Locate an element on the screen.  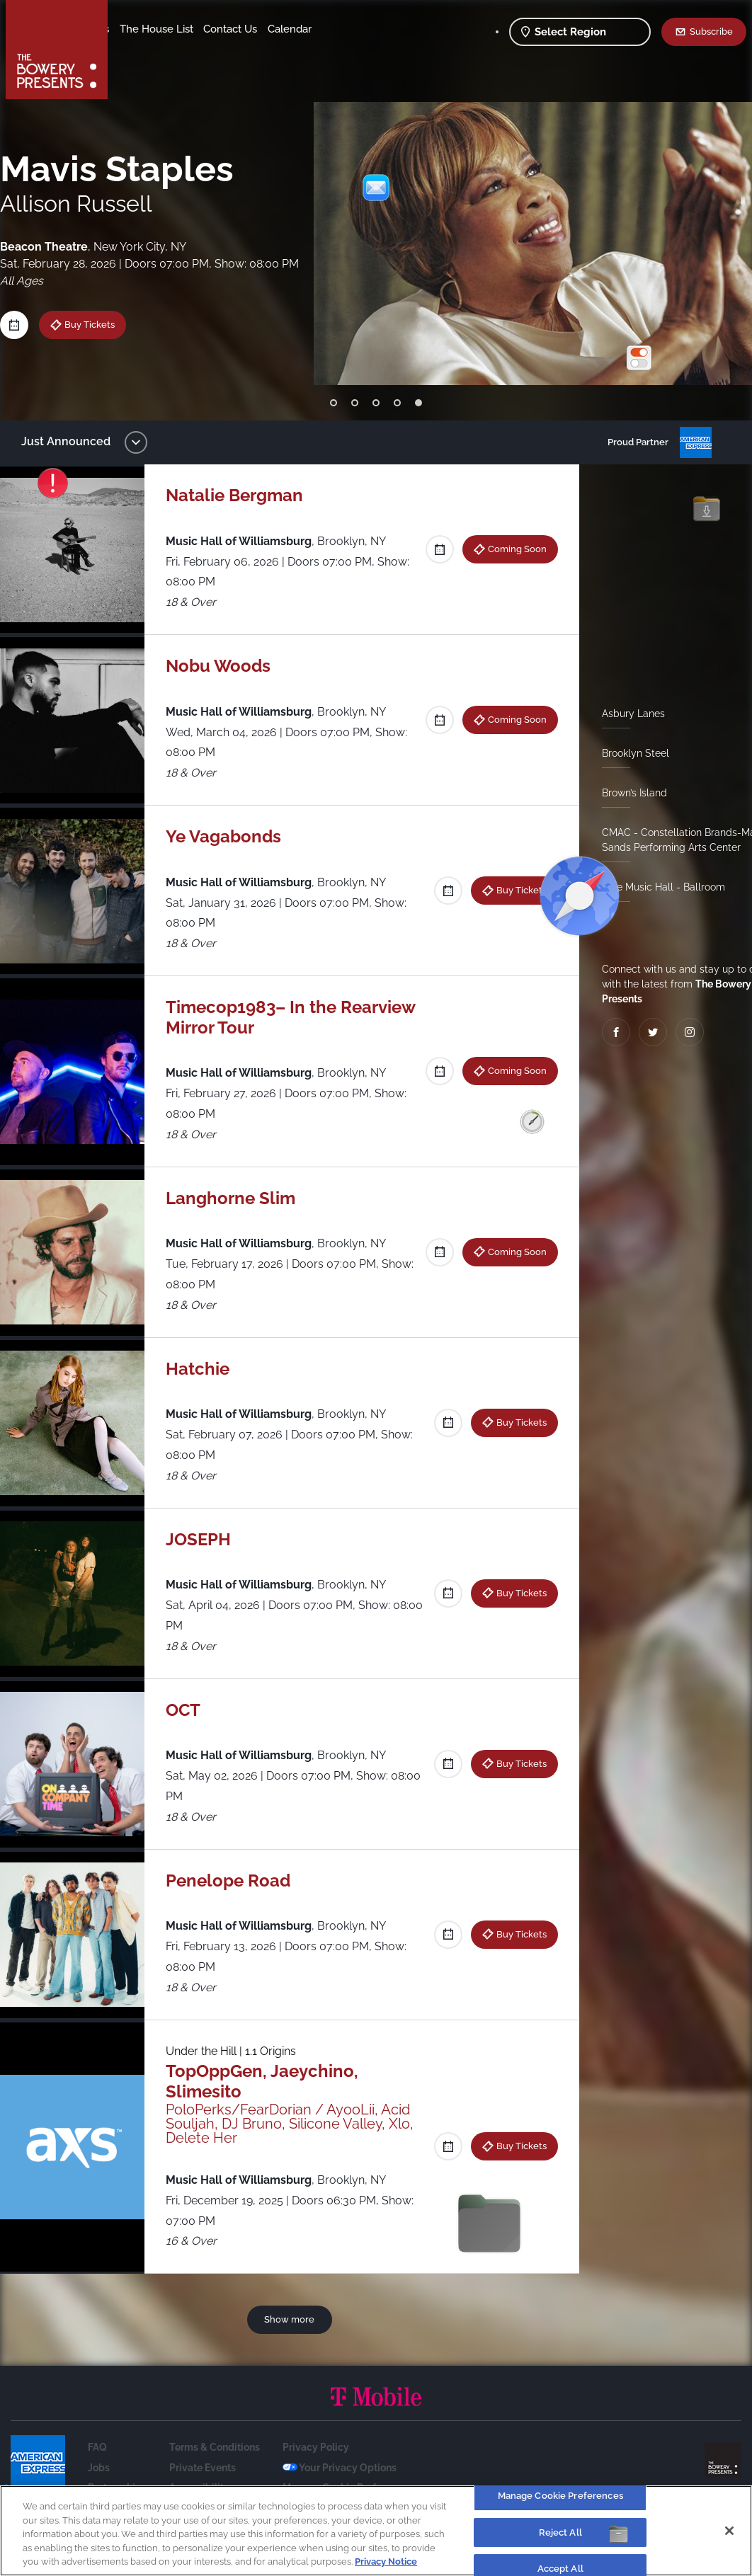
open the mail app is located at coordinates (376, 188).